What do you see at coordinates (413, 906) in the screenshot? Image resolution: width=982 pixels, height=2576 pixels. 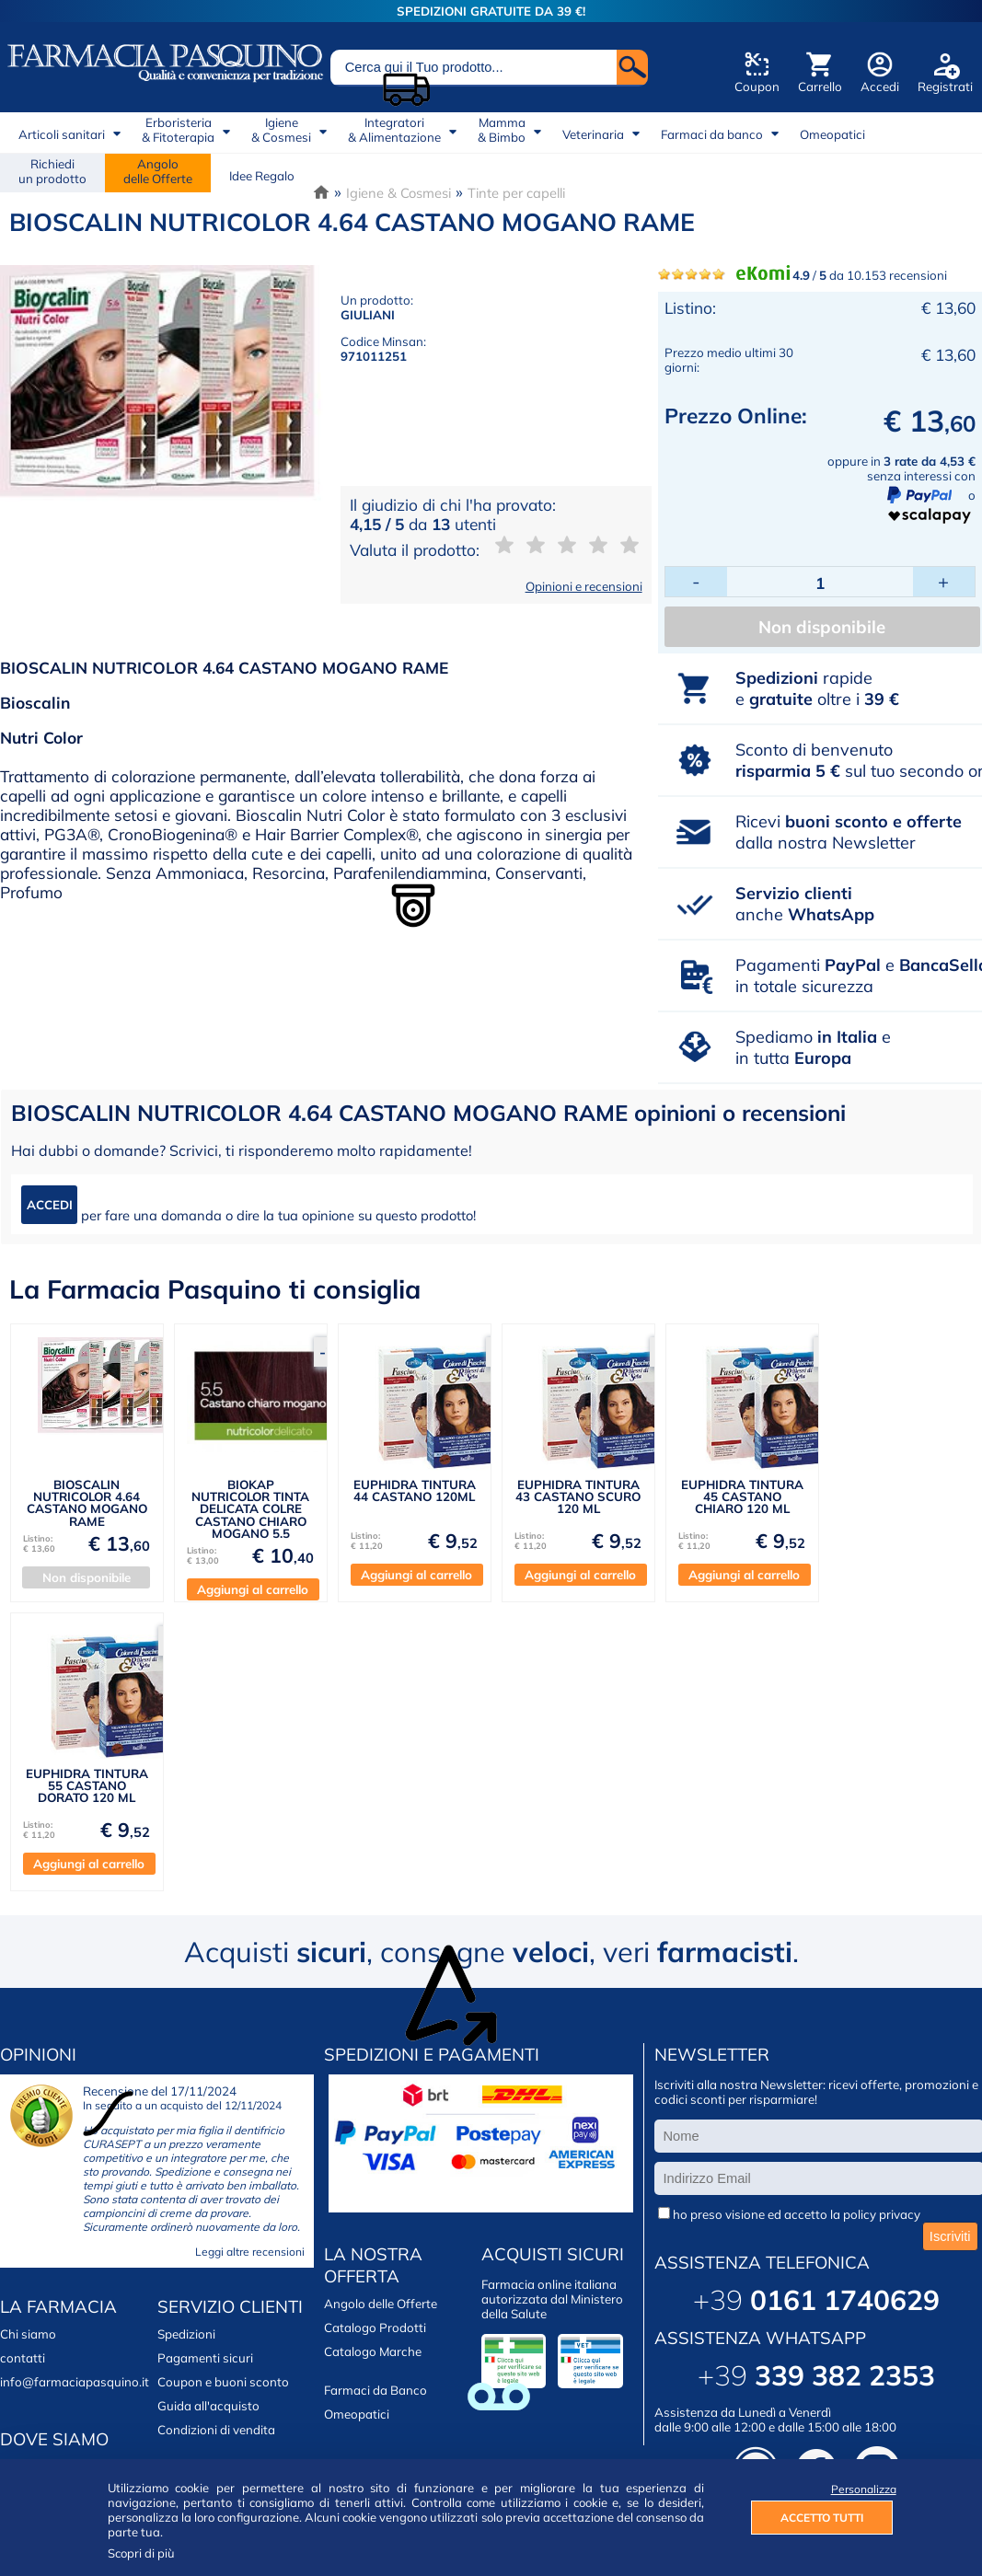 I see `access security camera settings` at bounding box center [413, 906].